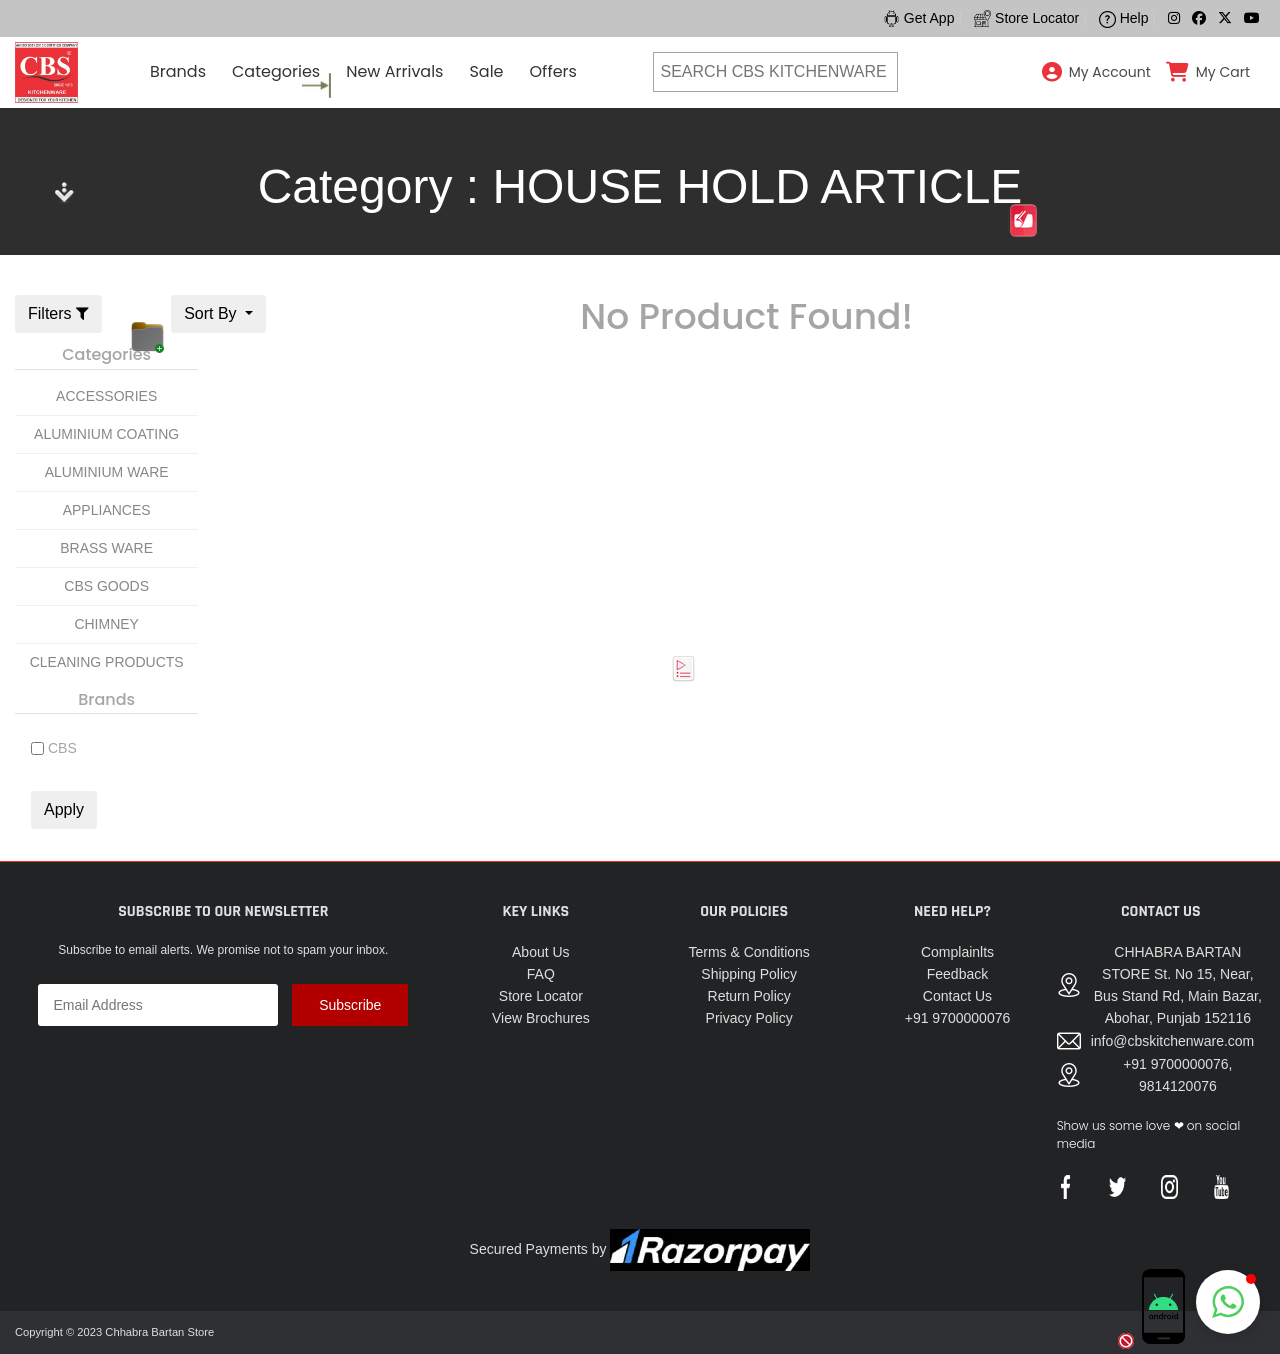 This screenshot has width=1280, height=1354. I want to click on an eps vector file type indicator, so click(1023, 220).